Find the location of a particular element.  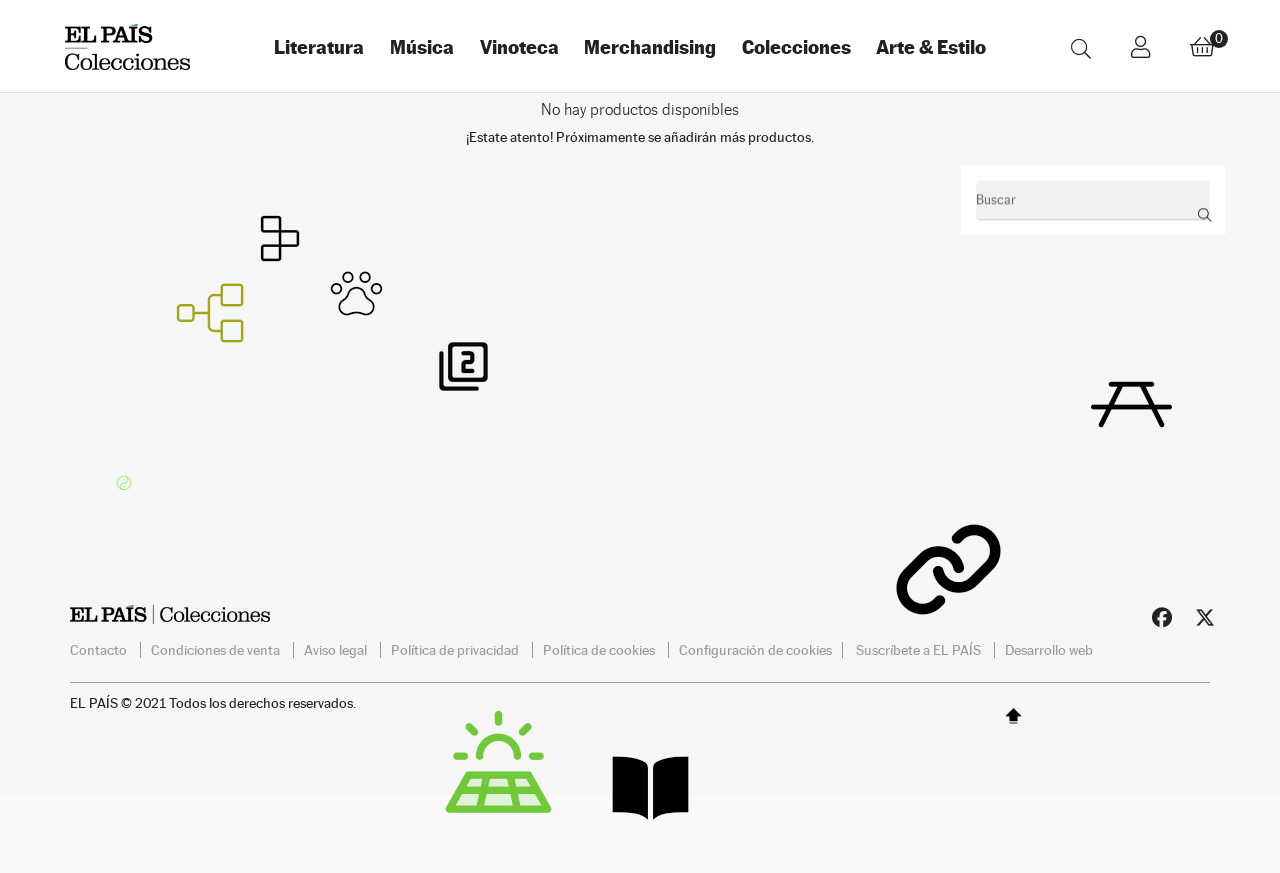

access pet-related features or settings is located at coordinates (356, 293).